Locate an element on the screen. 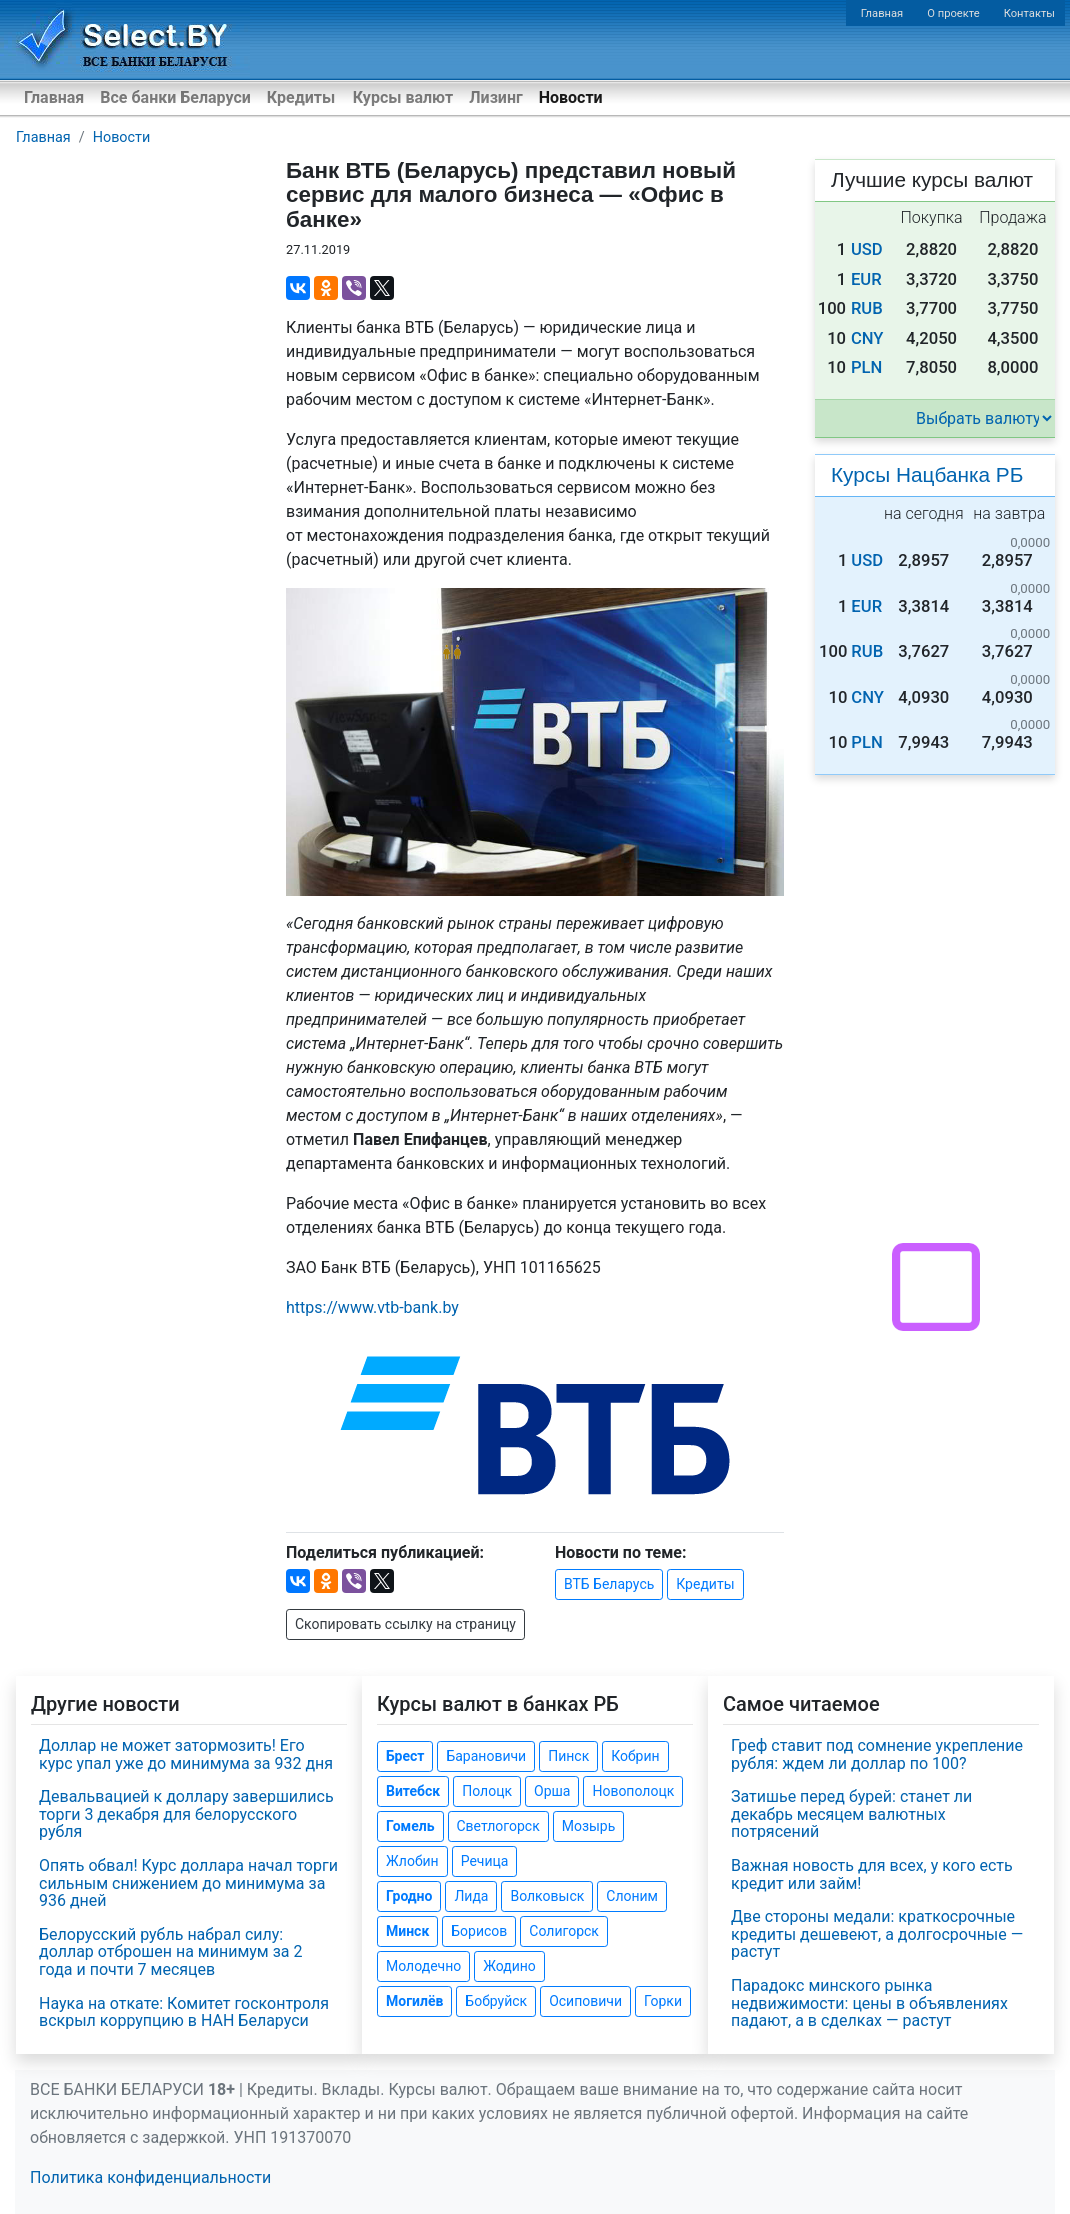 This screenshot has width=1070, height=2214. select or deselect an item is located at coordinates (936, 1287).